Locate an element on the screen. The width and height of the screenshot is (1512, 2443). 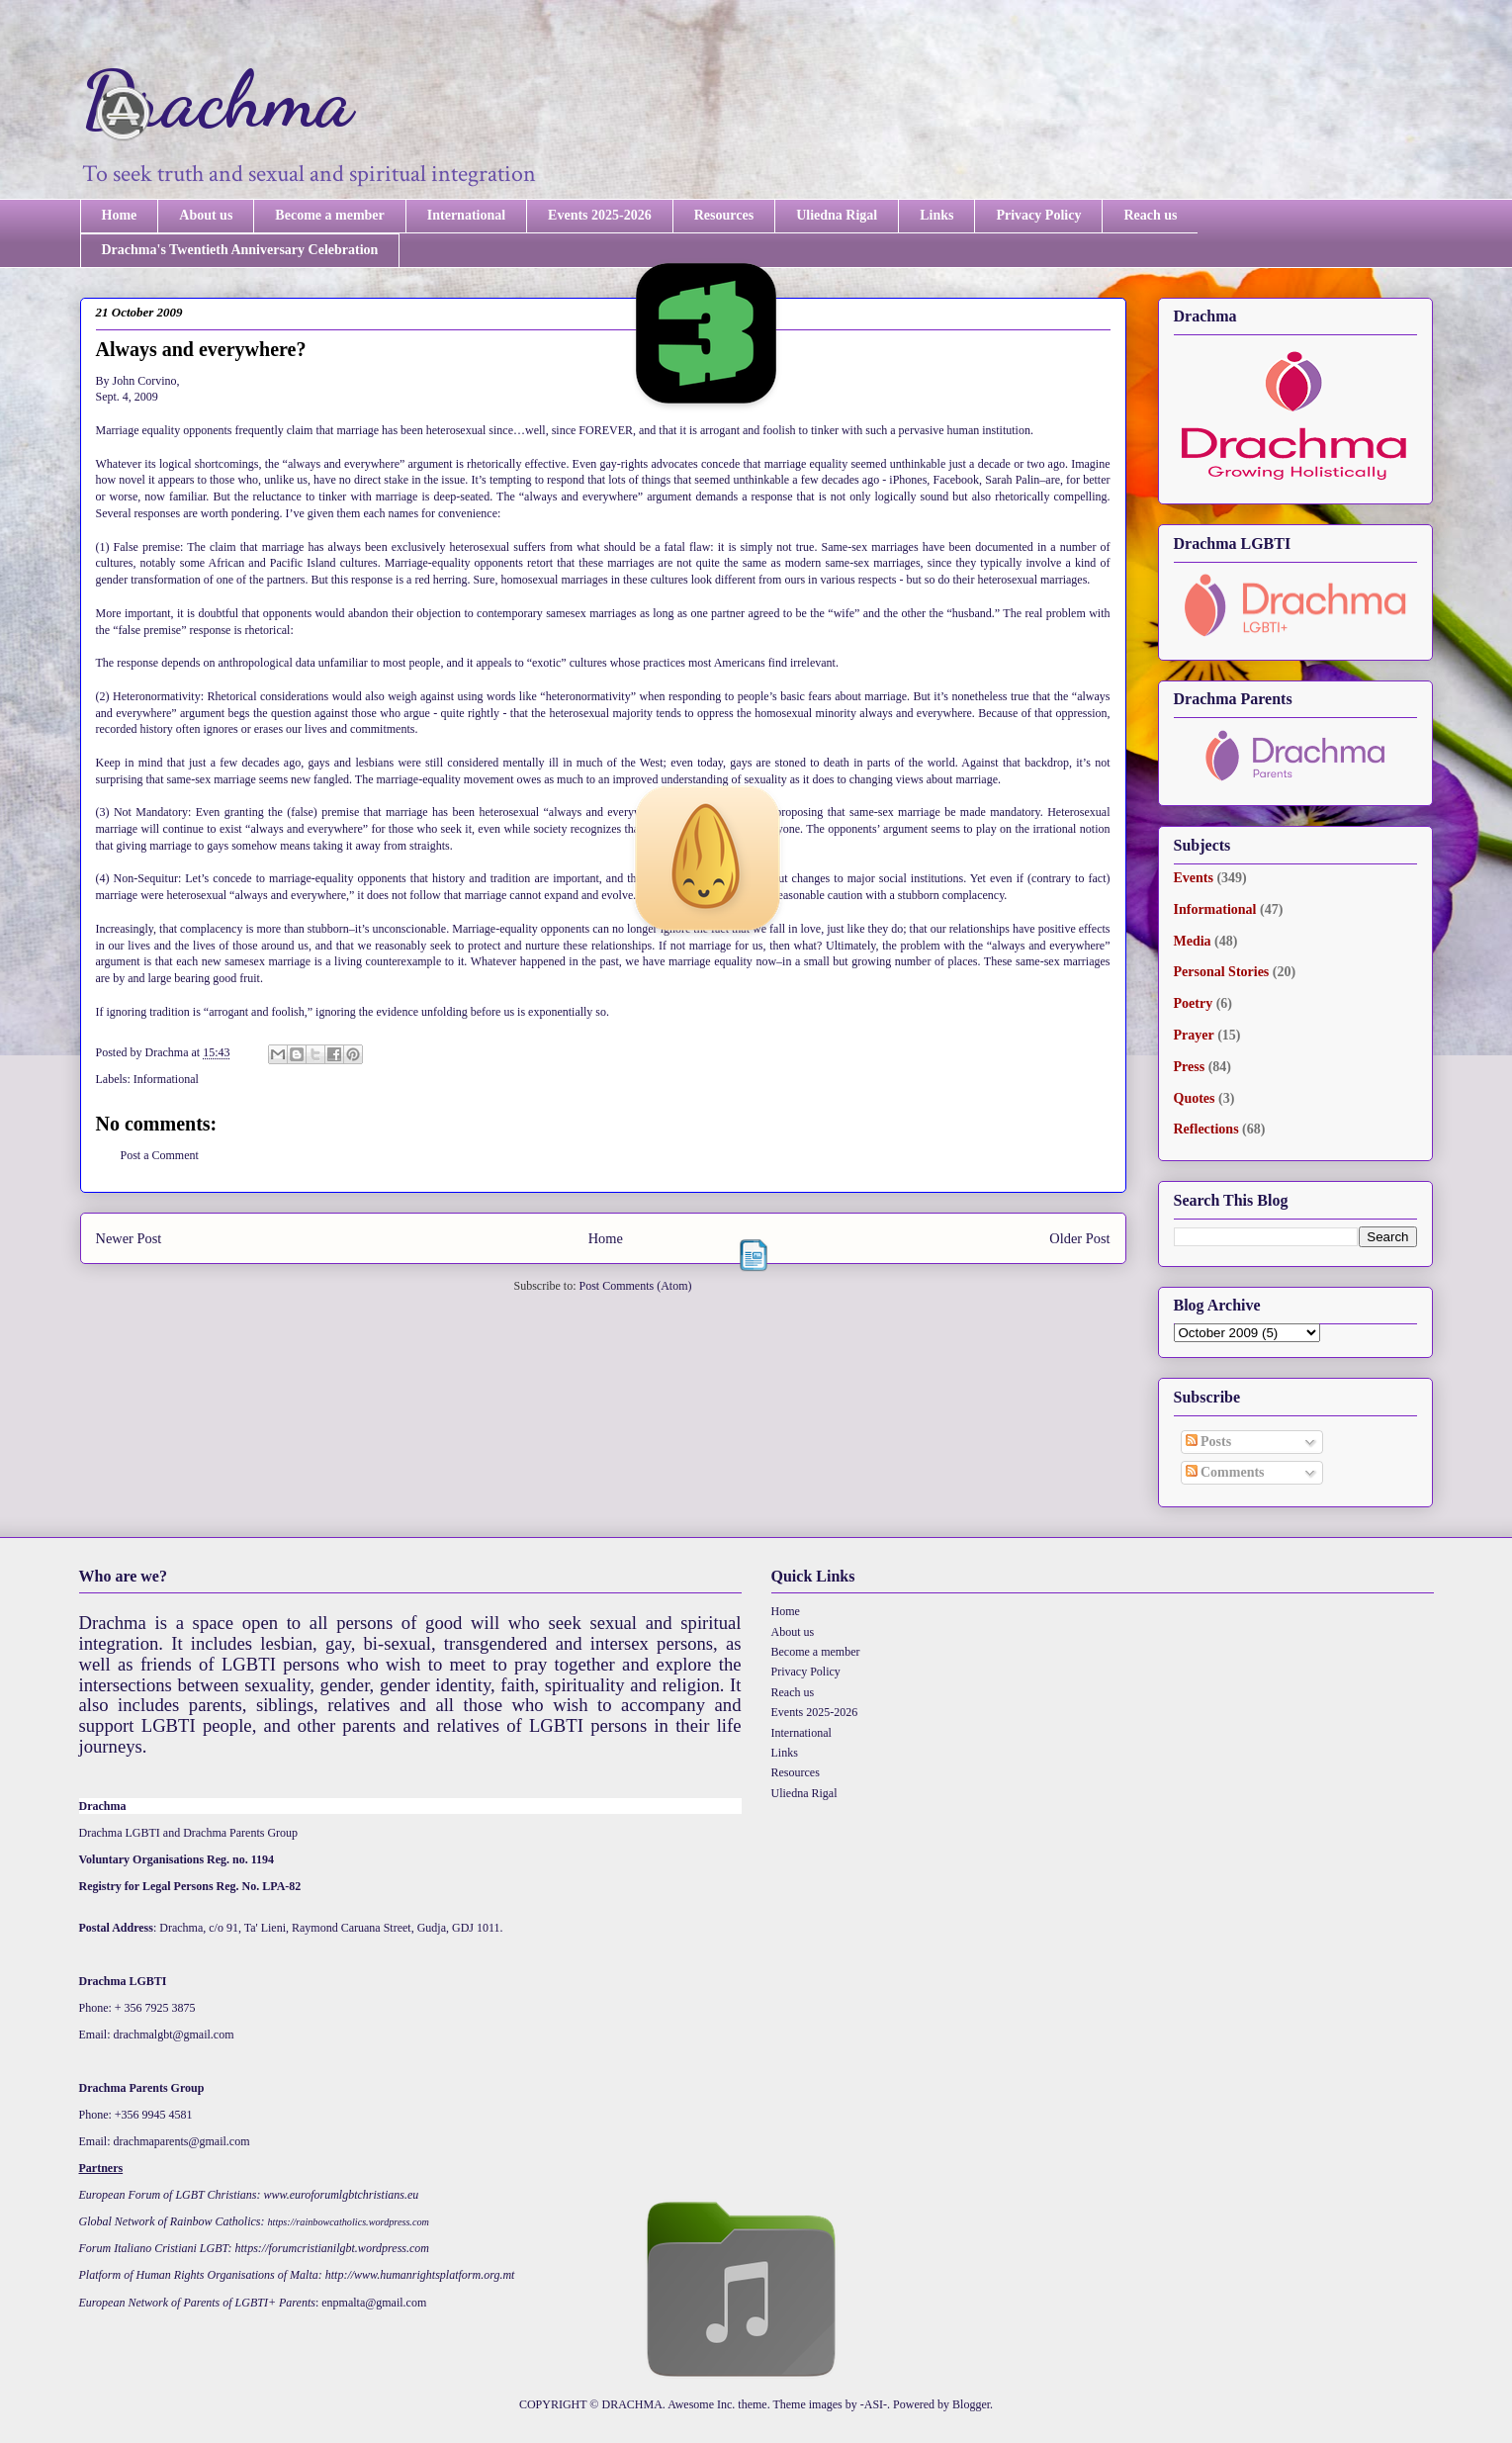
launch payday 3 game is located at coordinates (706, 333).